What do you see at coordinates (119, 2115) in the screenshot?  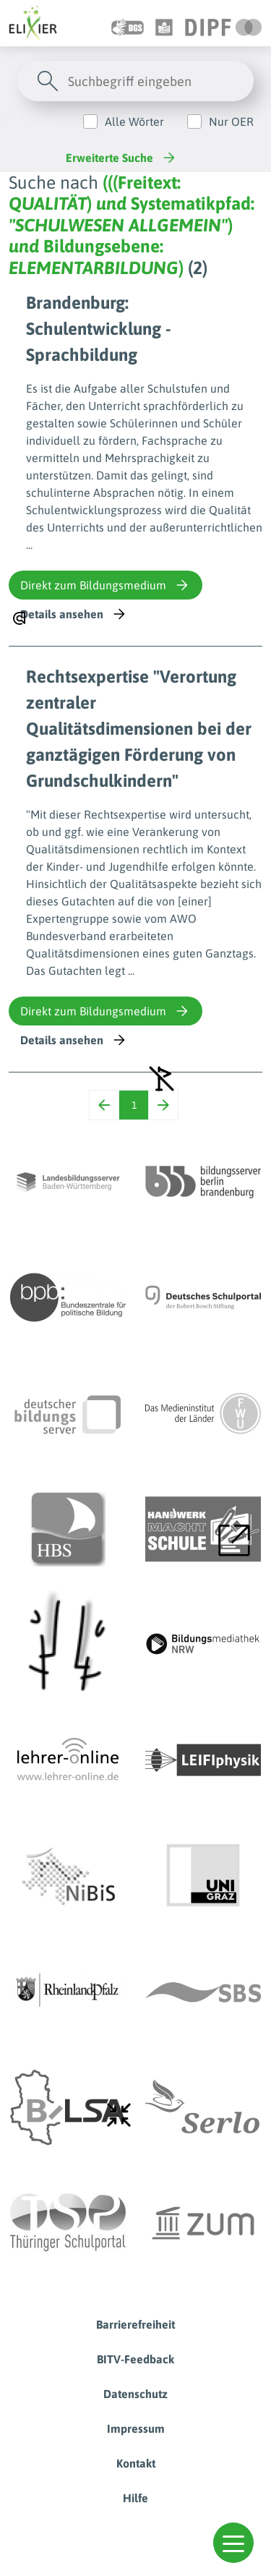 I see `minimize or collapse a window` at bounding box center [119, 2115].